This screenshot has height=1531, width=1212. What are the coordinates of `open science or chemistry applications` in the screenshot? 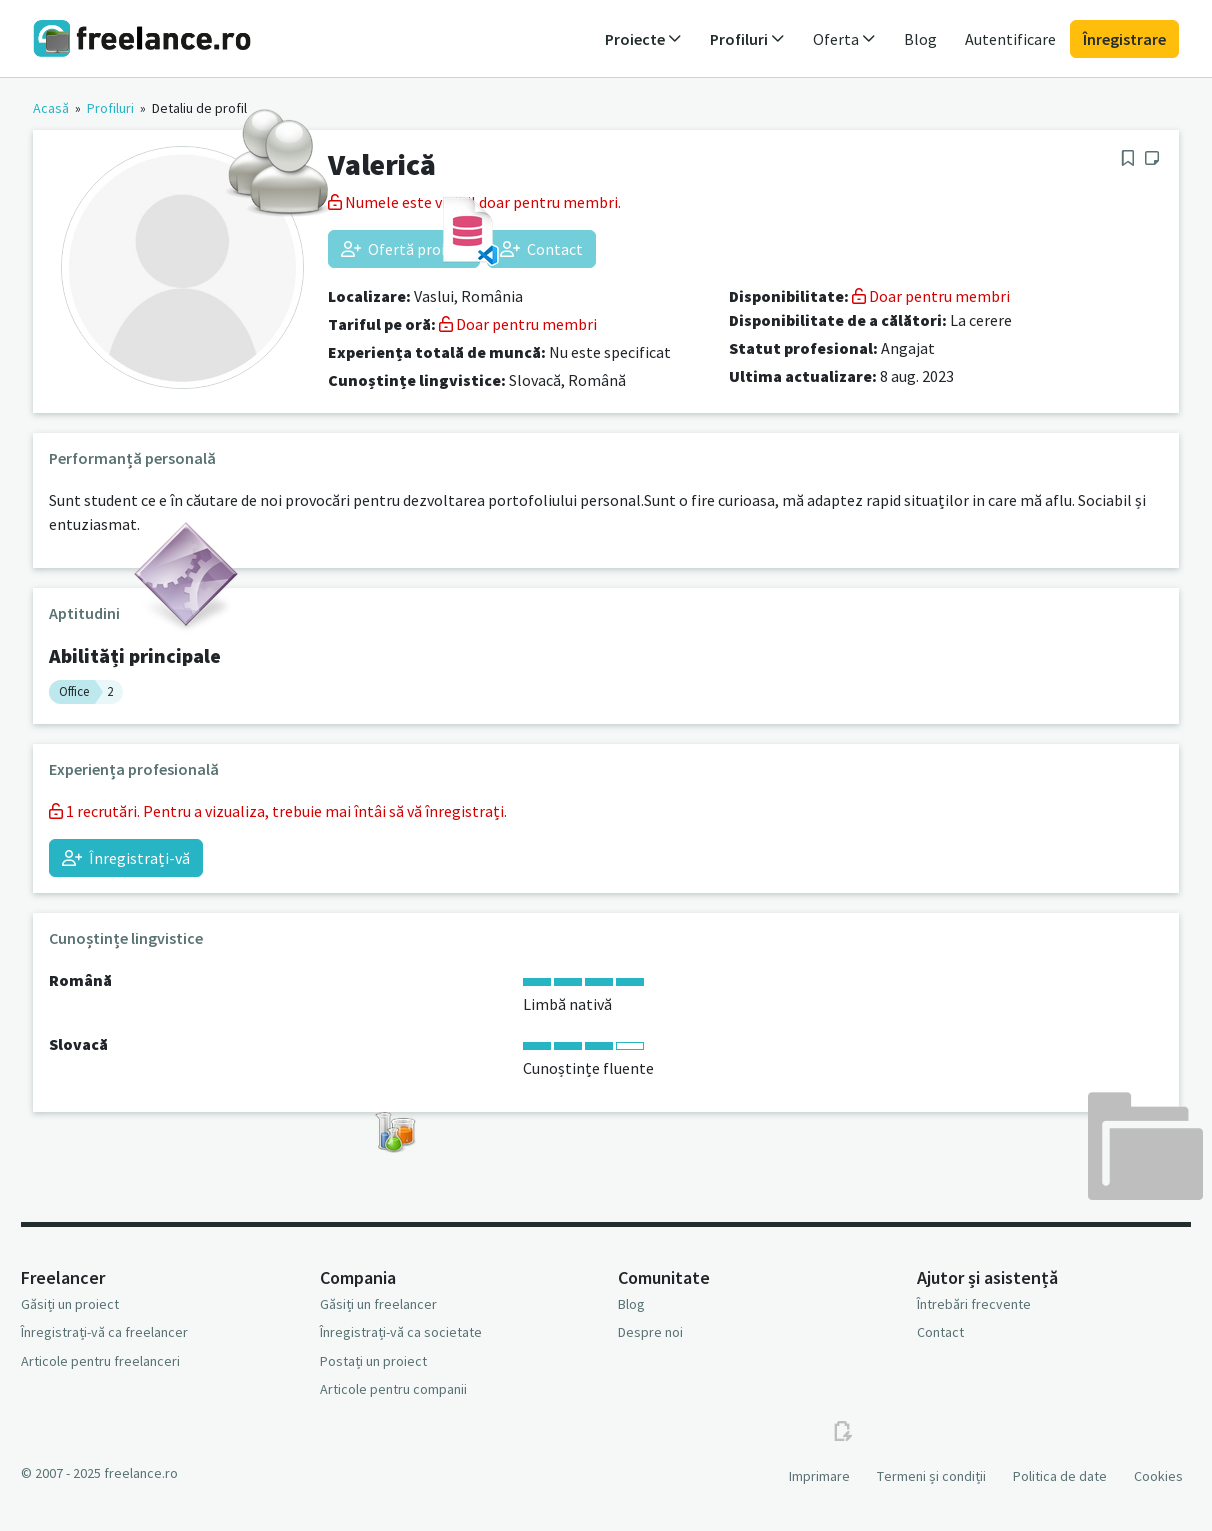 It's located at (395, 1132).